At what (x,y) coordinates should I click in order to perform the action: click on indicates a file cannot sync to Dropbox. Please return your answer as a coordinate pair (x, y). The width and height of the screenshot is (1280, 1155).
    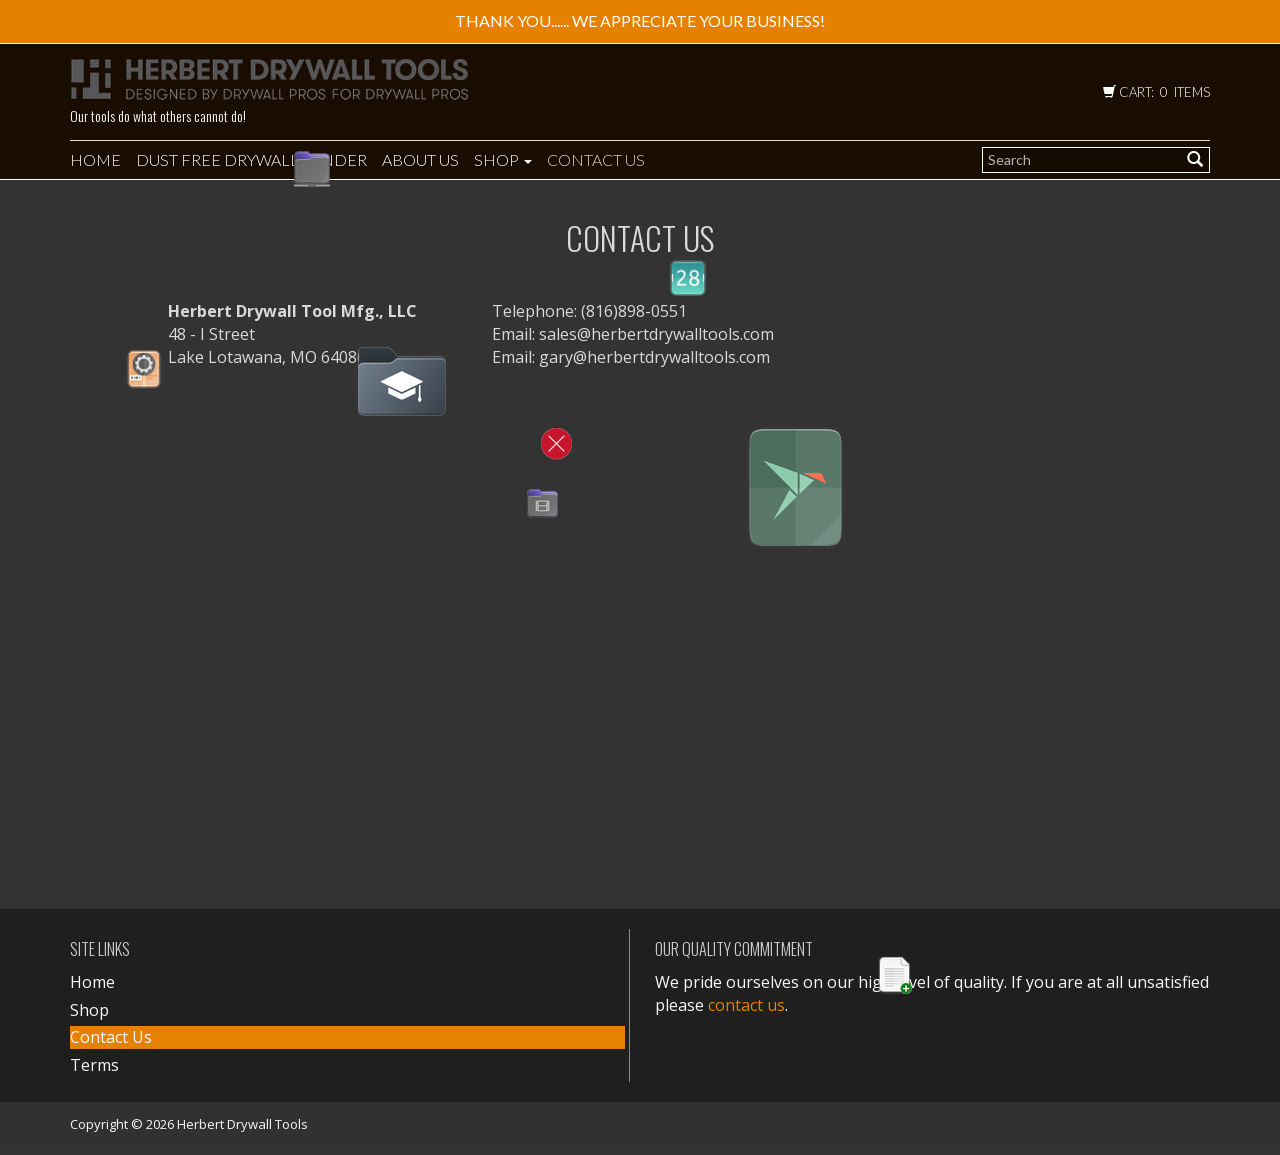
    Looking at the image, I should click on (556, 443).